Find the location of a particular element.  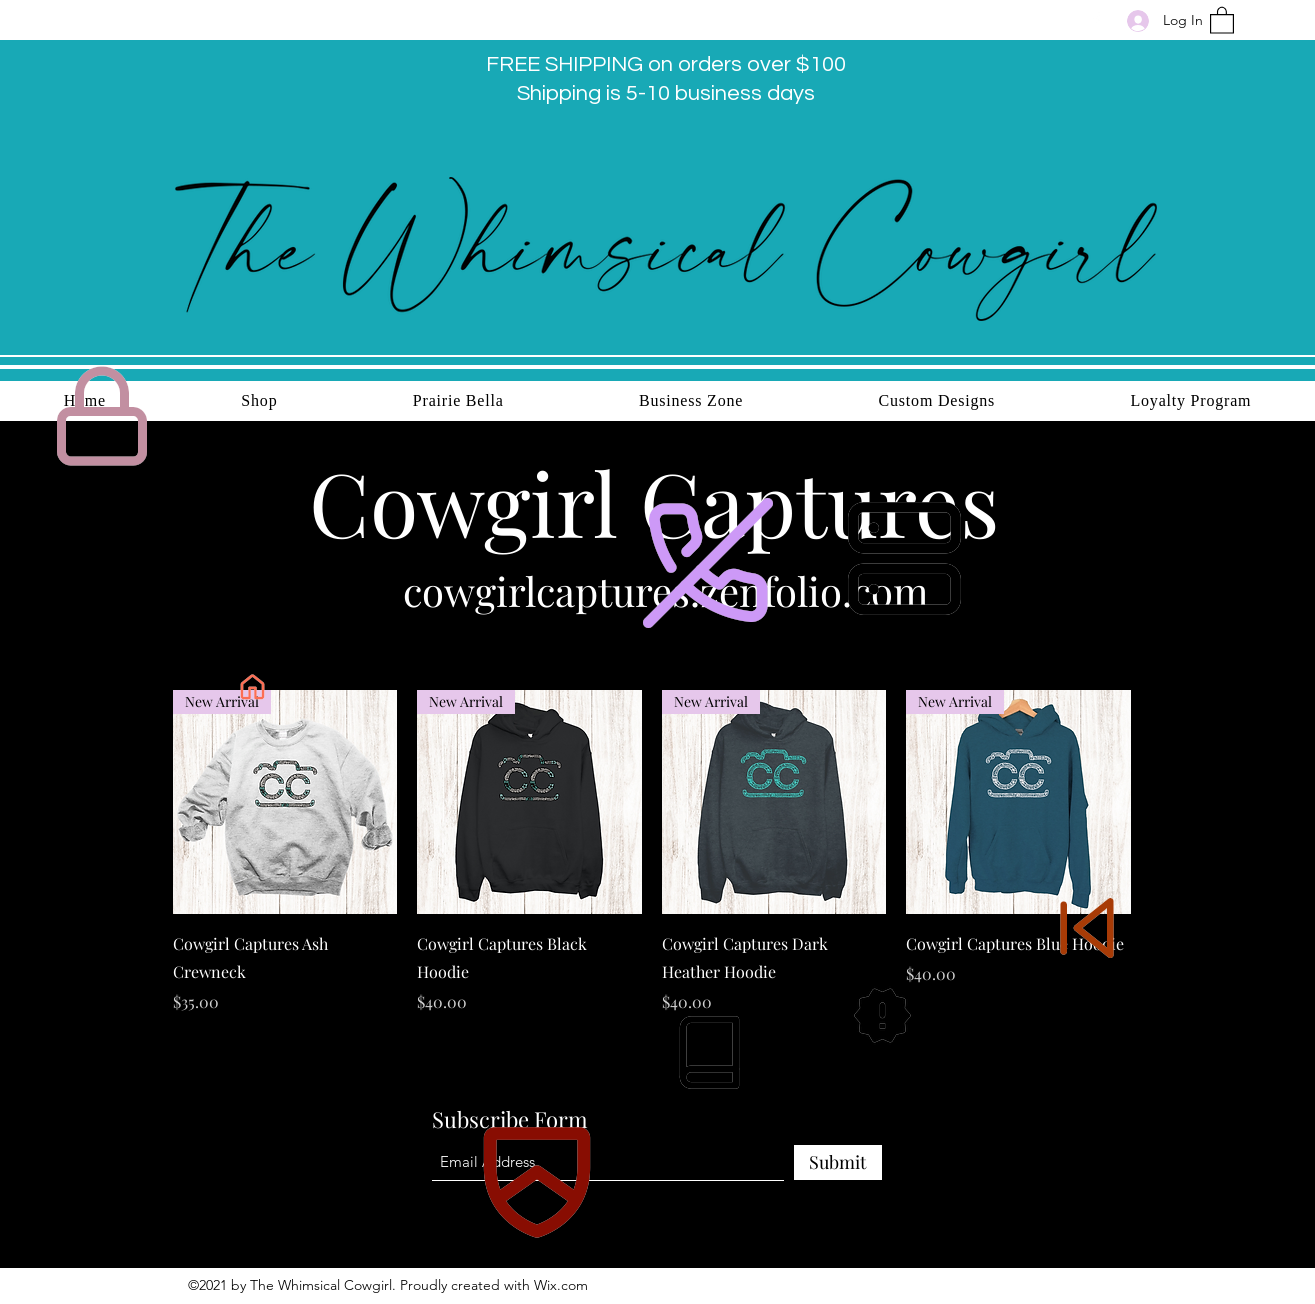

mute or decline an incoming call is located at coordinates (708, 563).